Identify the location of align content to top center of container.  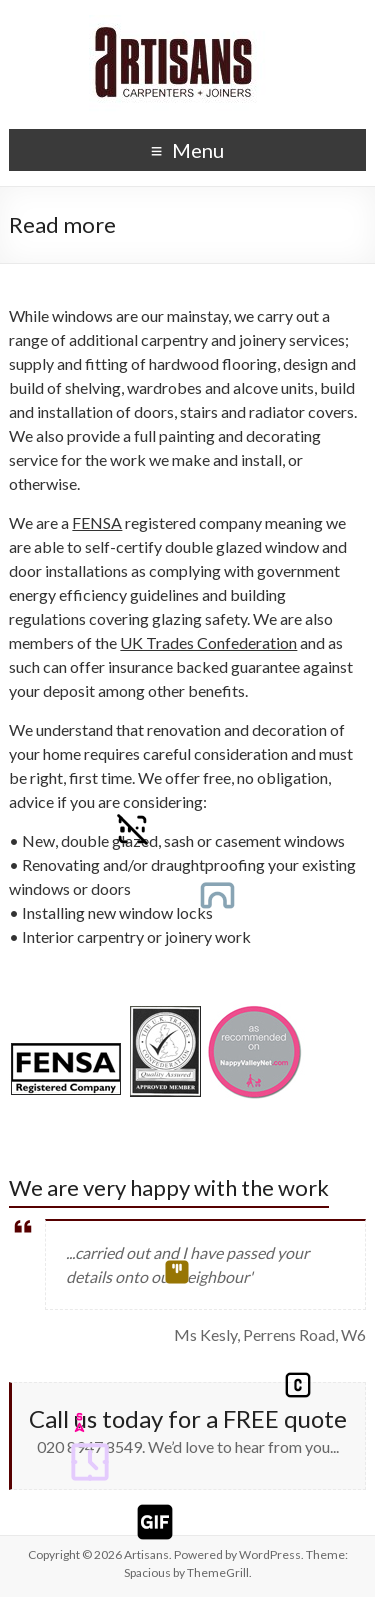
(177, 1272).